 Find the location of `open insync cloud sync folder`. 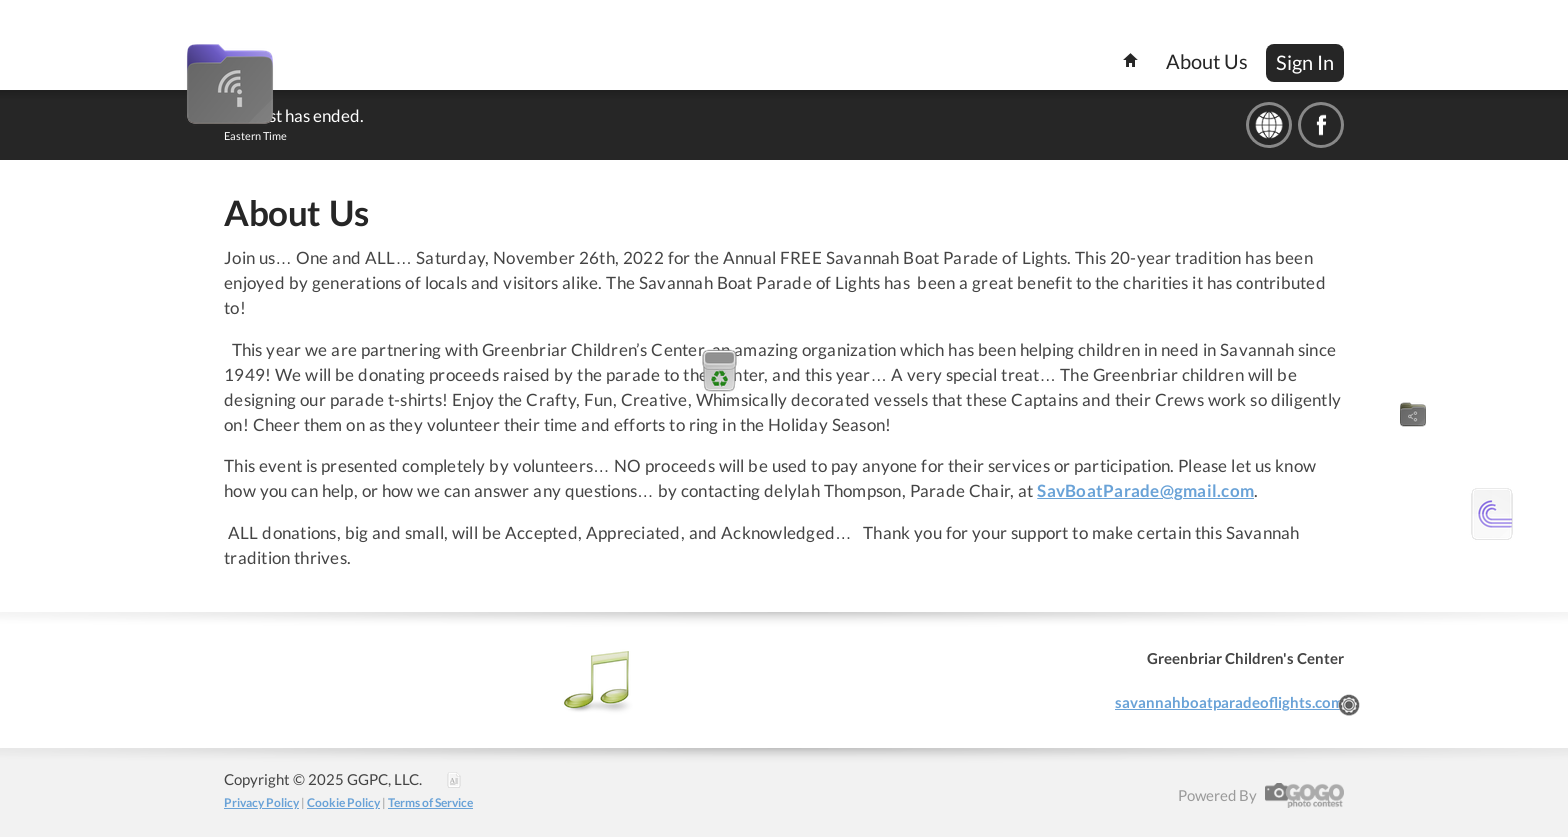

open insync cloud sync folder is located at coordinates (230, 84).